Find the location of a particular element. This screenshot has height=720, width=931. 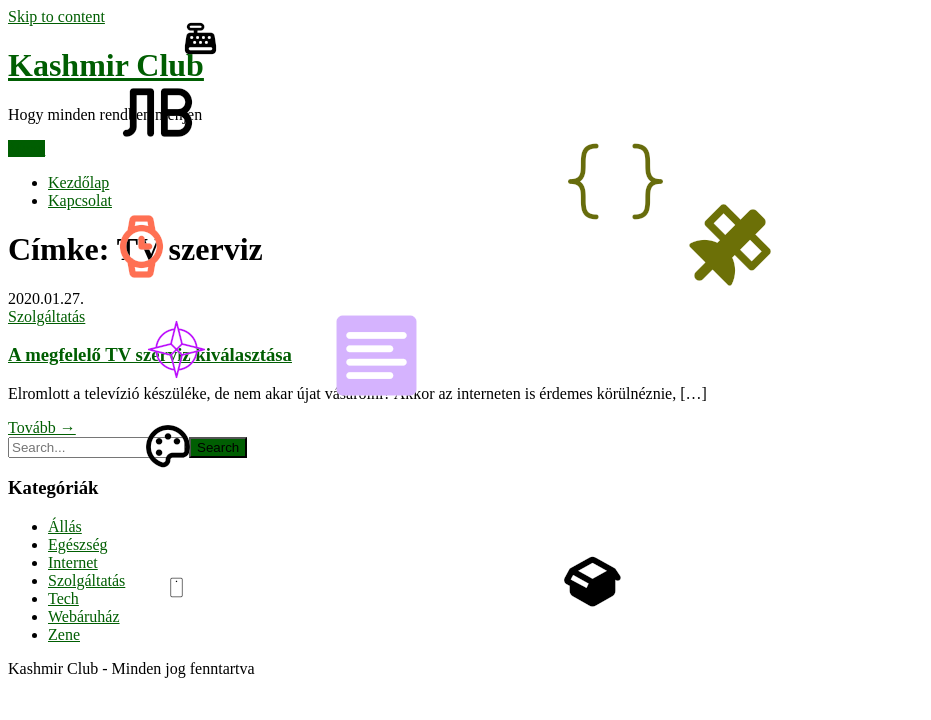

access navigation or directional features is located at coordinates (176, 349).